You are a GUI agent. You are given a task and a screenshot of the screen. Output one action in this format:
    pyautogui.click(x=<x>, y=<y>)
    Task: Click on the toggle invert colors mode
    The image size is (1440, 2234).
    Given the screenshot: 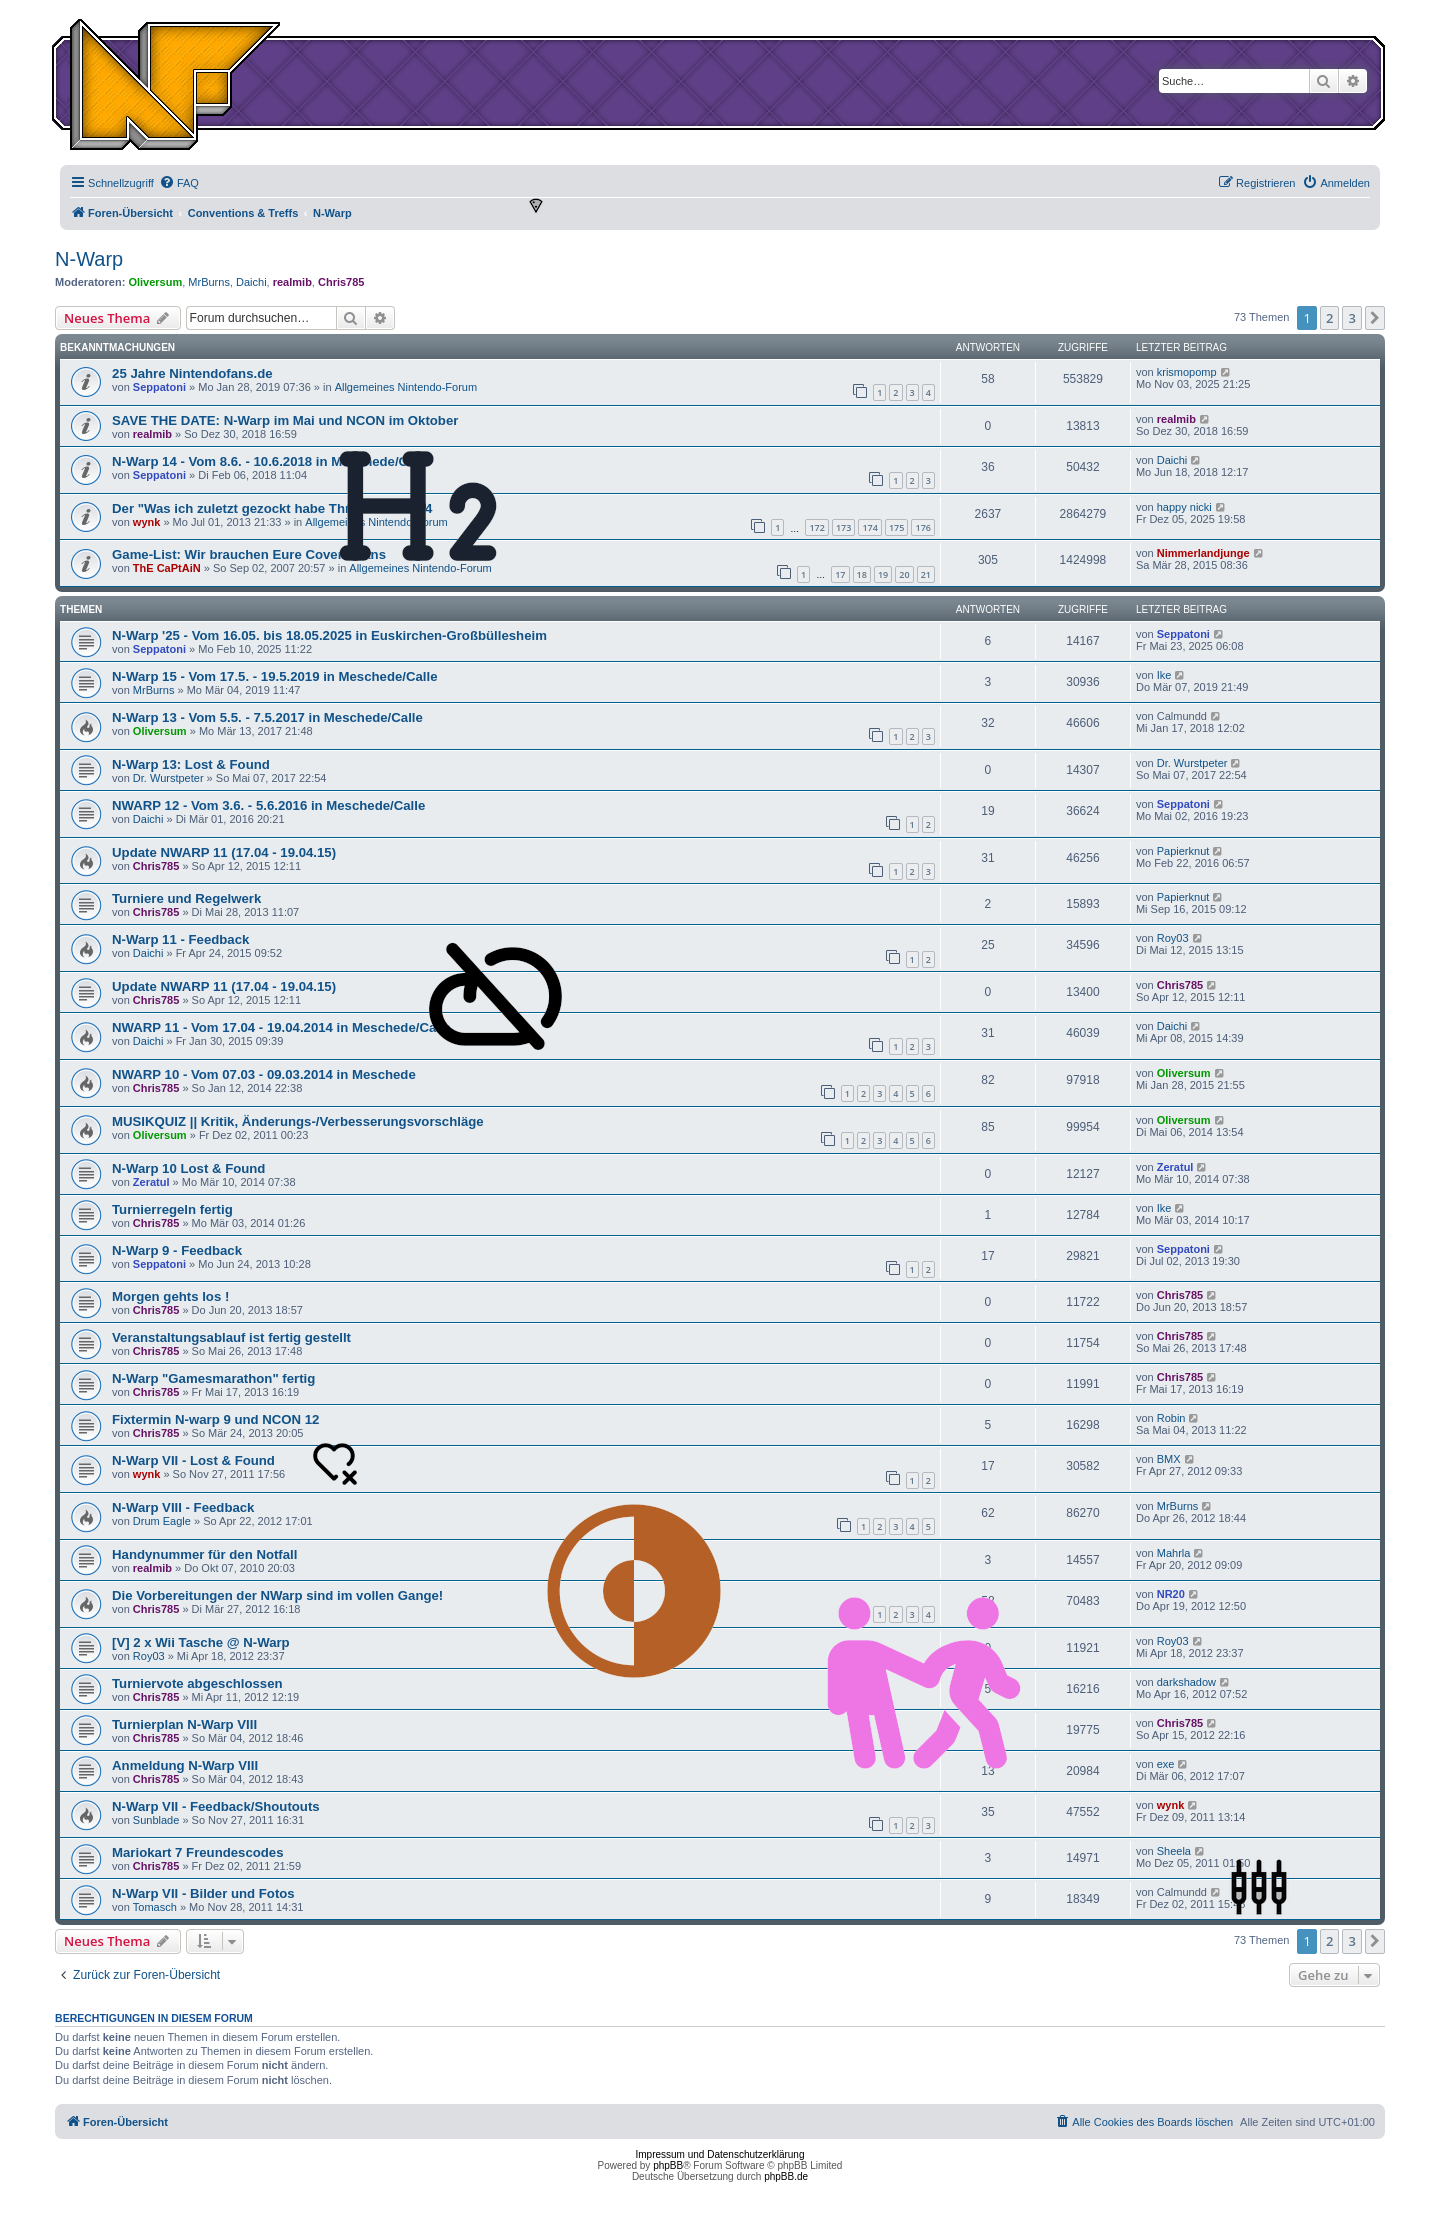 What is the action you would take?
    pyautogui.click(x=634, y=1591)
    